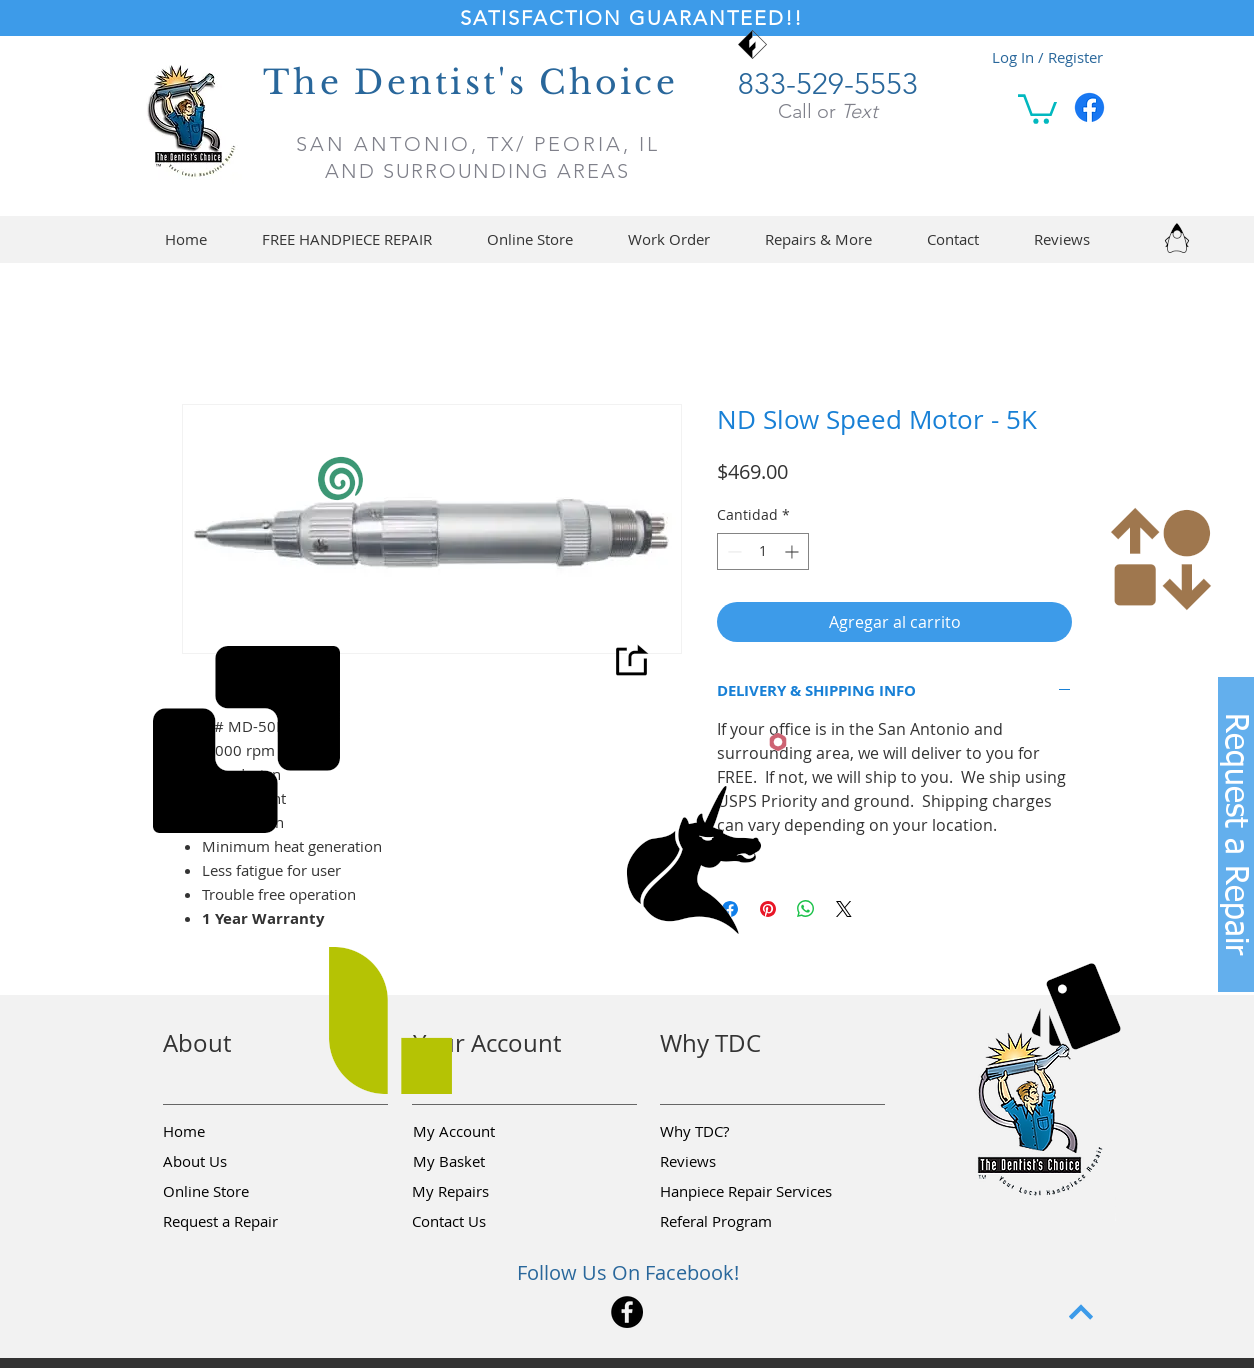 The width and height of the screenshot is (1254, 1369). Describe the element at coordinates (390, 1020) in the screenshot. I see `logstash data processing pipeline logo` at that location.